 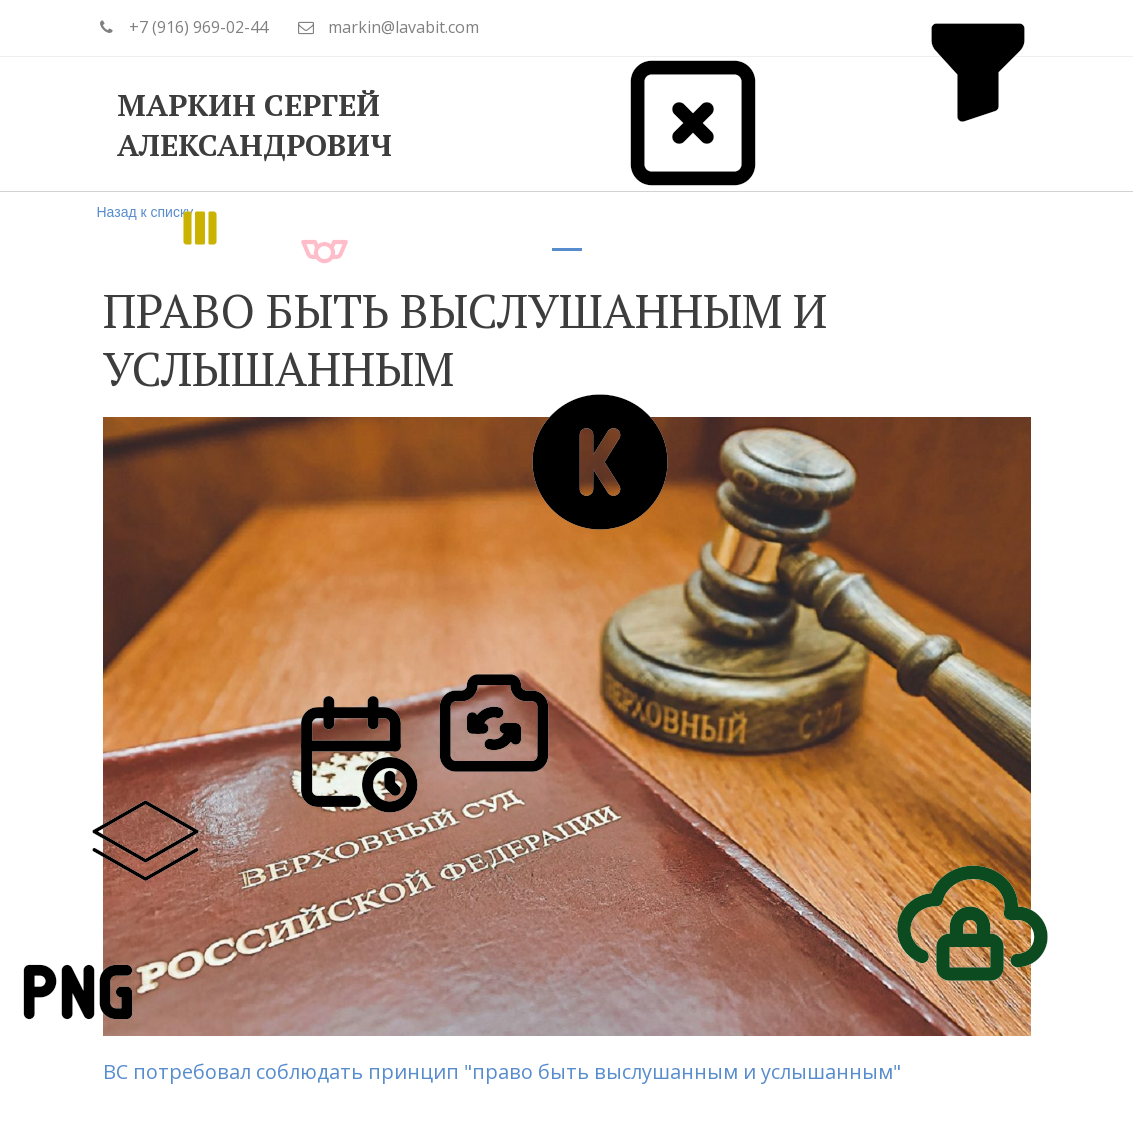 What do you see at coordinates (356, 751) in the screenshot?
I see `view scheduled events with time details` at bounding box center [356, 751].